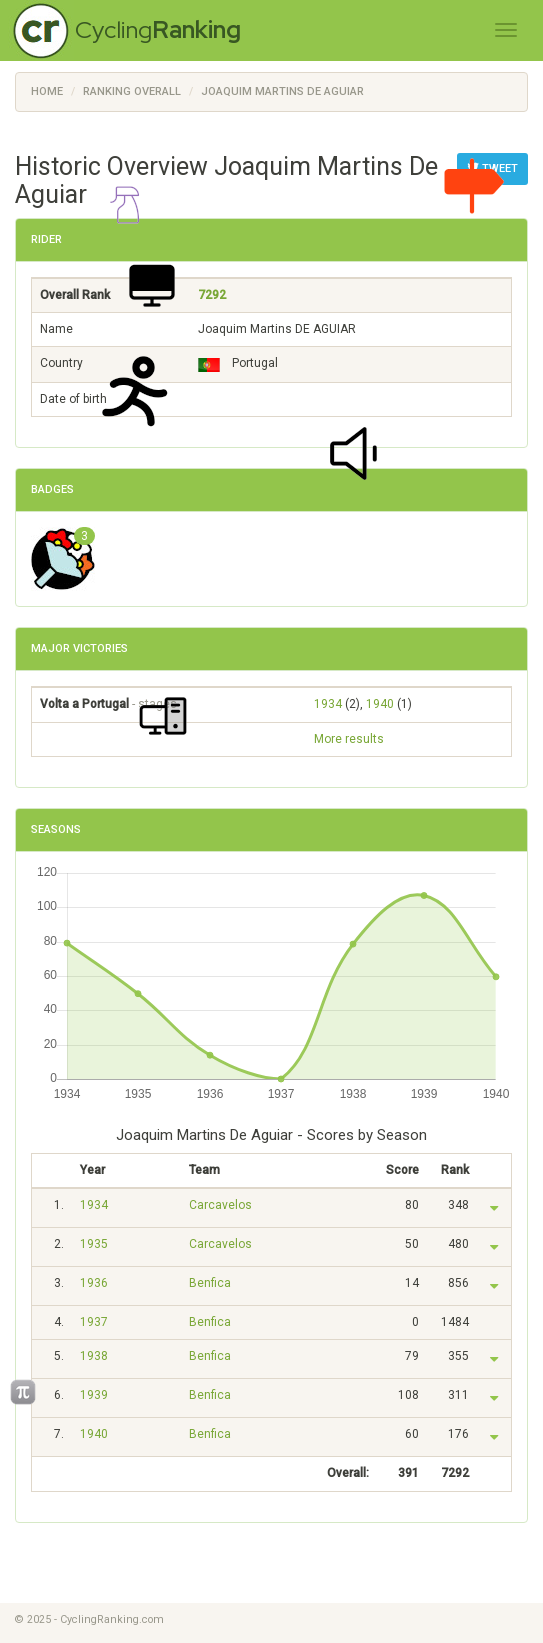 The width and height of the screenshot is (543, 1643). Describe the element at coordinates (23, 1392) in the screenshot. I see `open mathematics or calculator application` at that location.